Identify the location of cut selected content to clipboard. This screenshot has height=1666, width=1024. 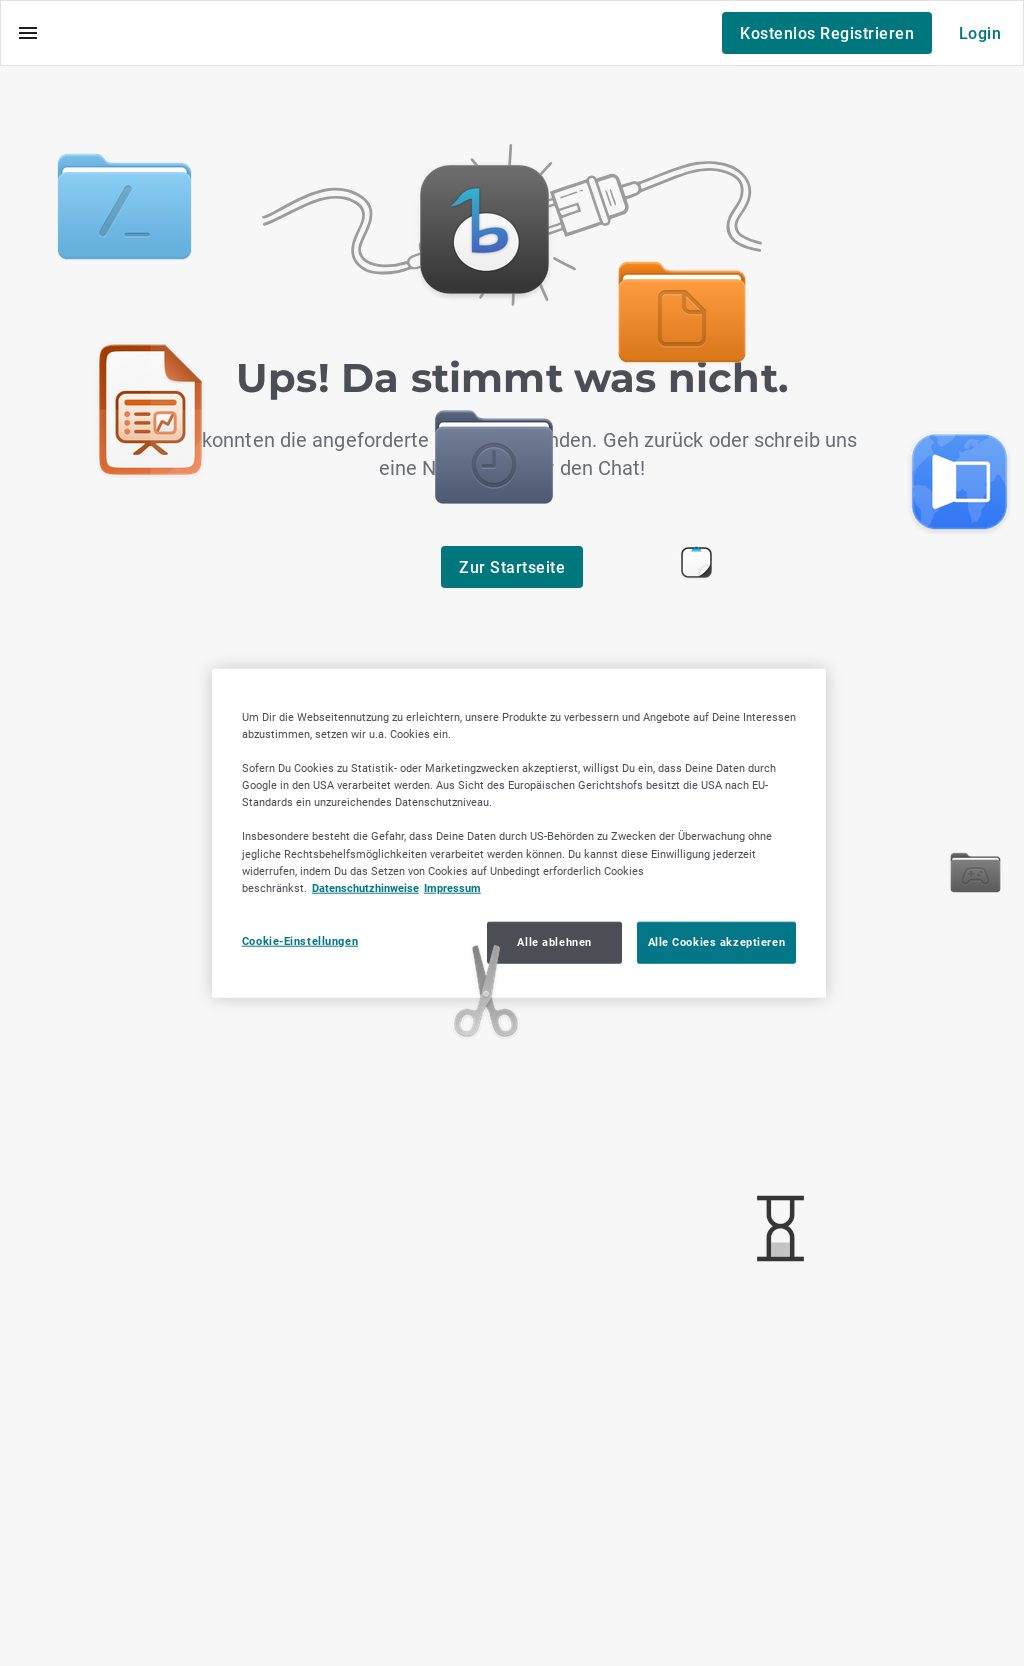
(486, 991).